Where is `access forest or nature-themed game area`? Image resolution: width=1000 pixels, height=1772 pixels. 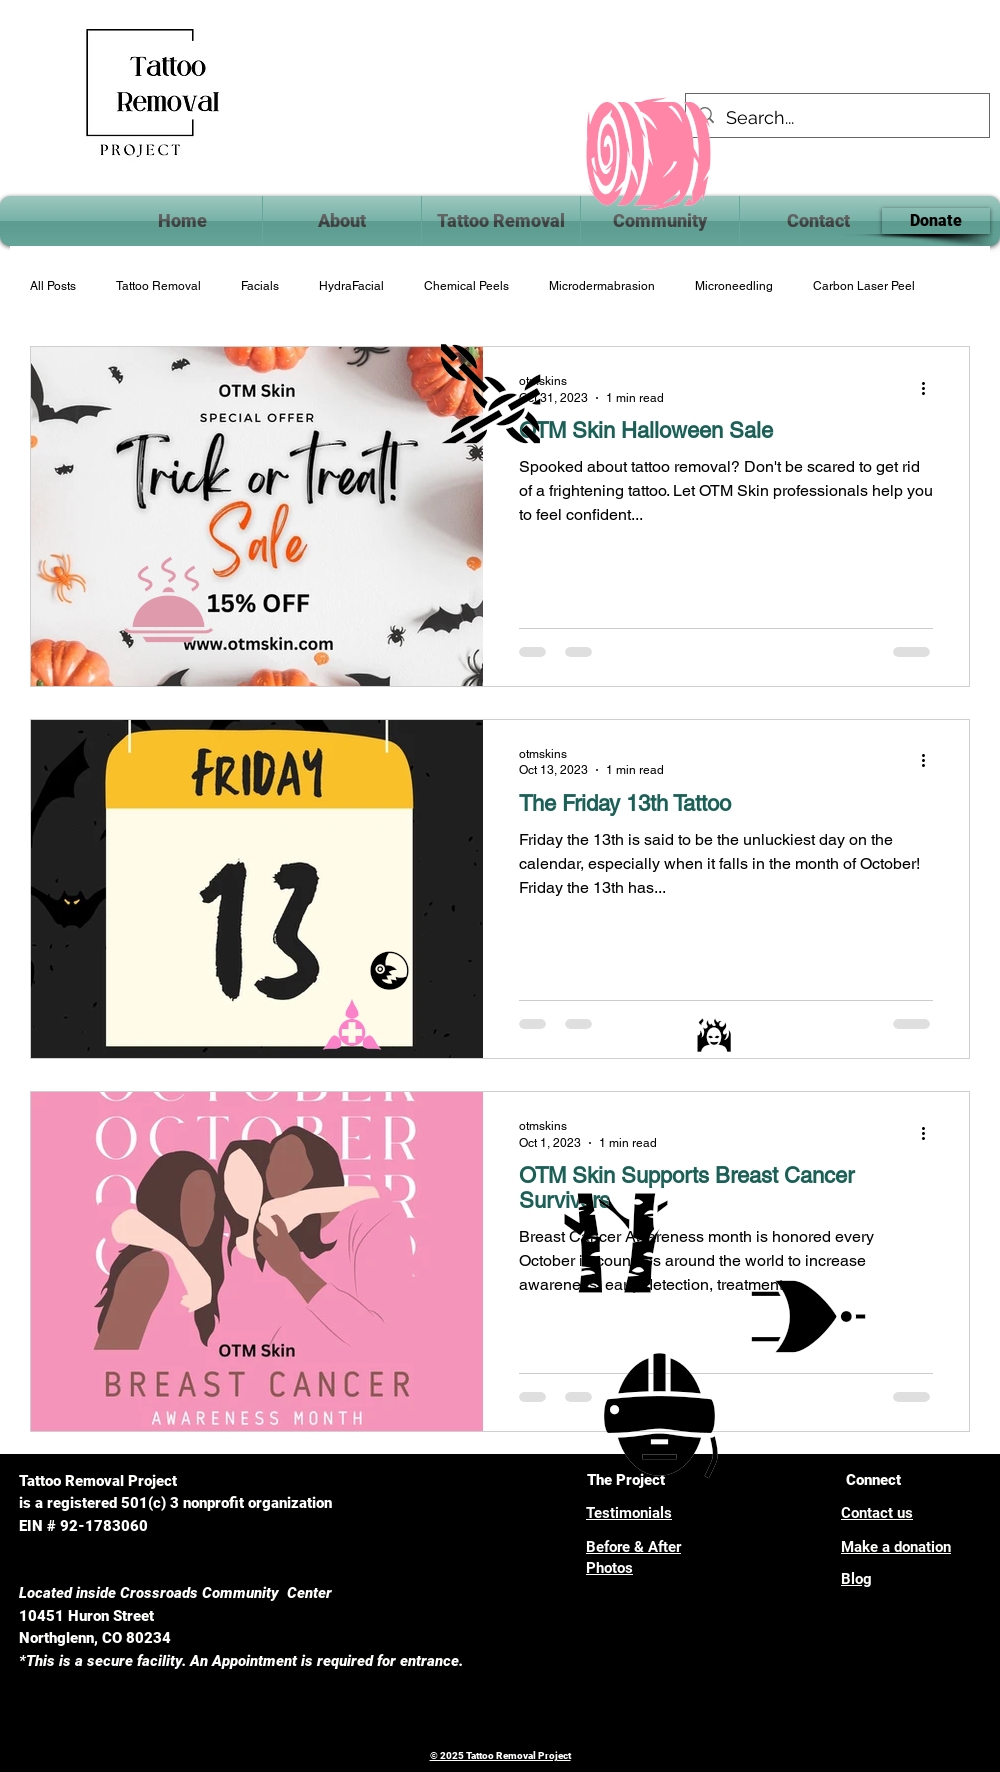
access forest or nature-themed game area is located at coordinates (616, 1243).